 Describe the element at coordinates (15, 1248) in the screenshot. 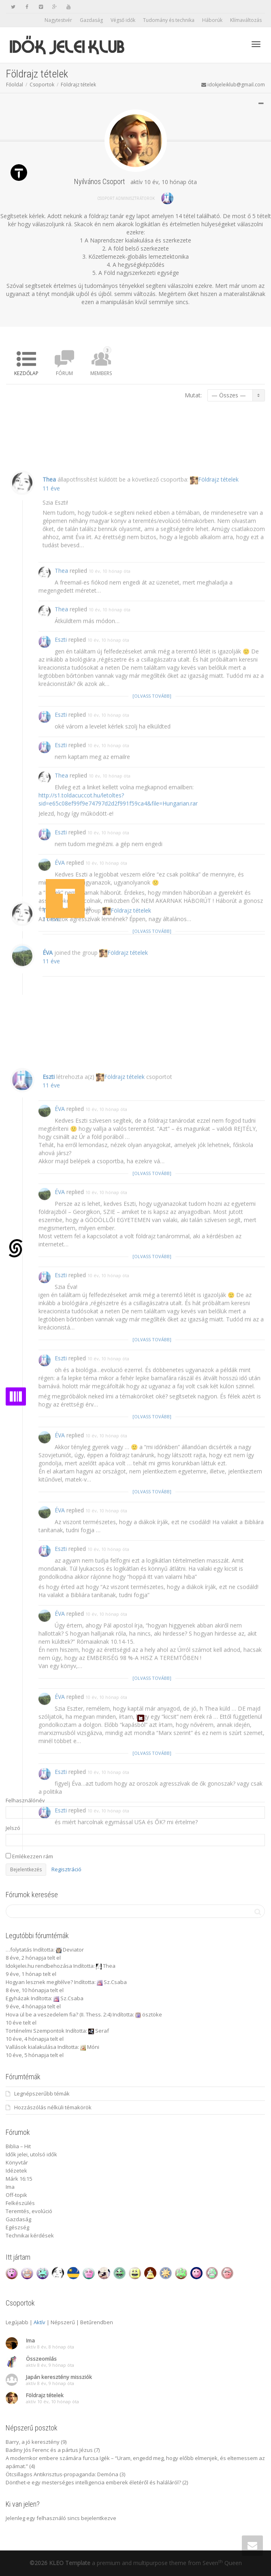

I see `upstash brand logo` at that location.